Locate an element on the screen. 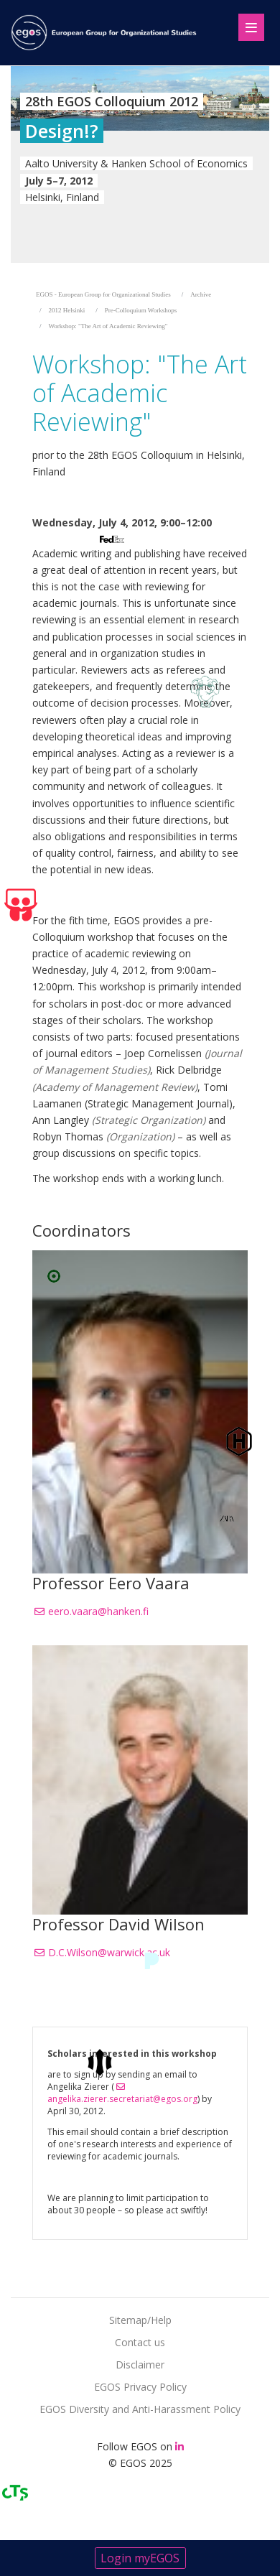  CTS corporation logo is located at coordinates (15, 2493).